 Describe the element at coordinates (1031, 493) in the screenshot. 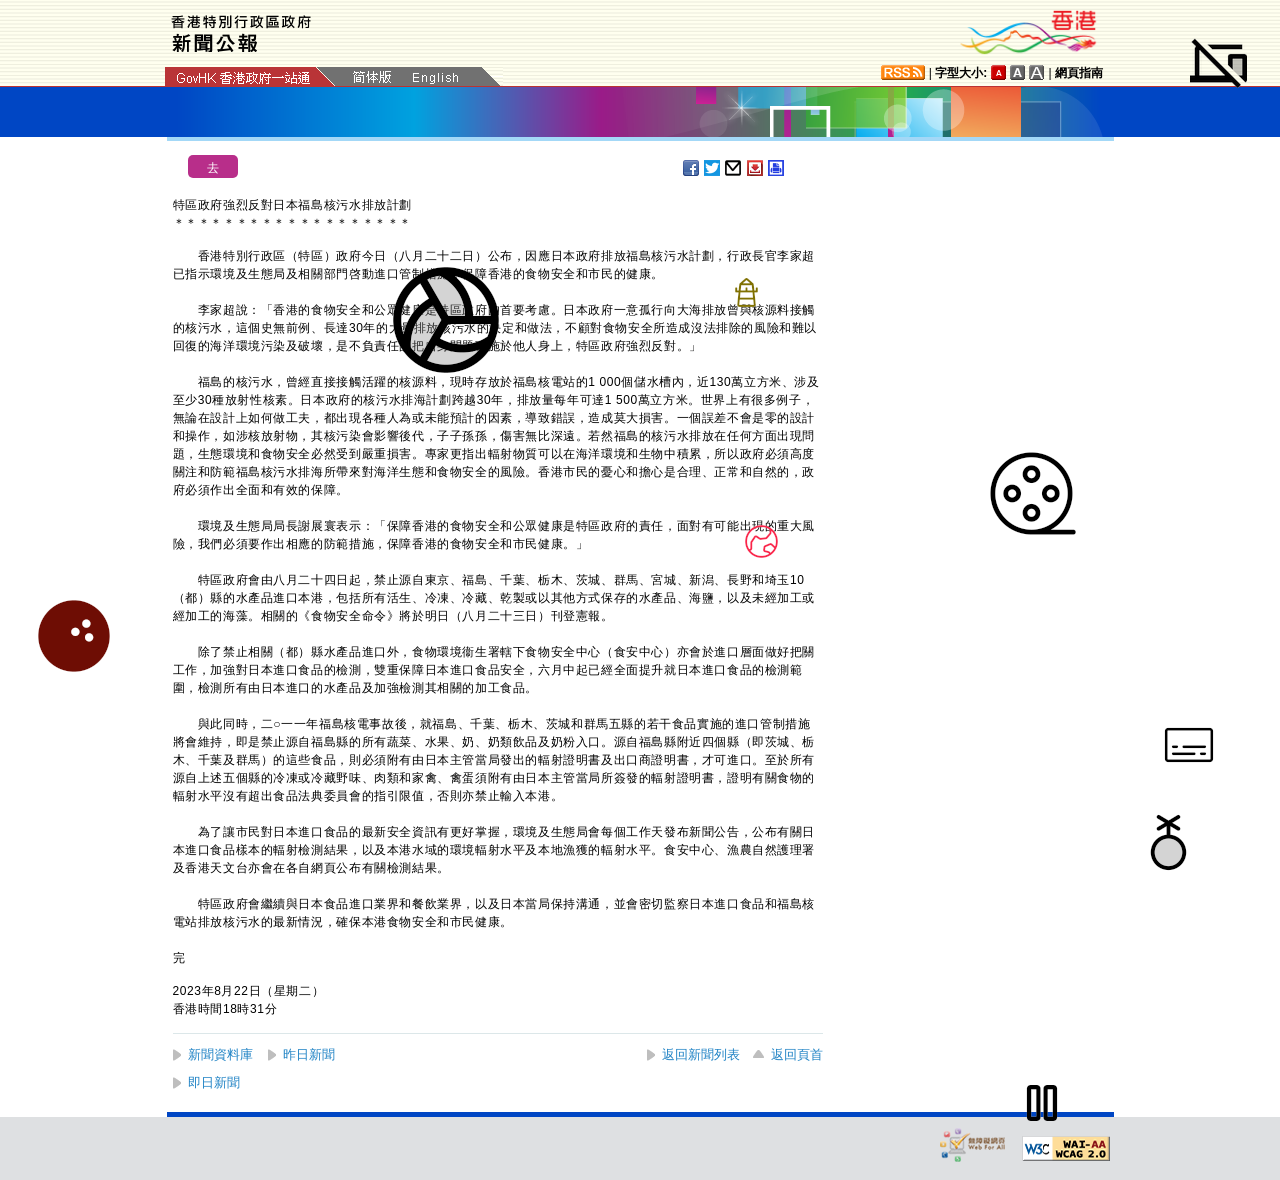

I see `access video or movie library` at that location.